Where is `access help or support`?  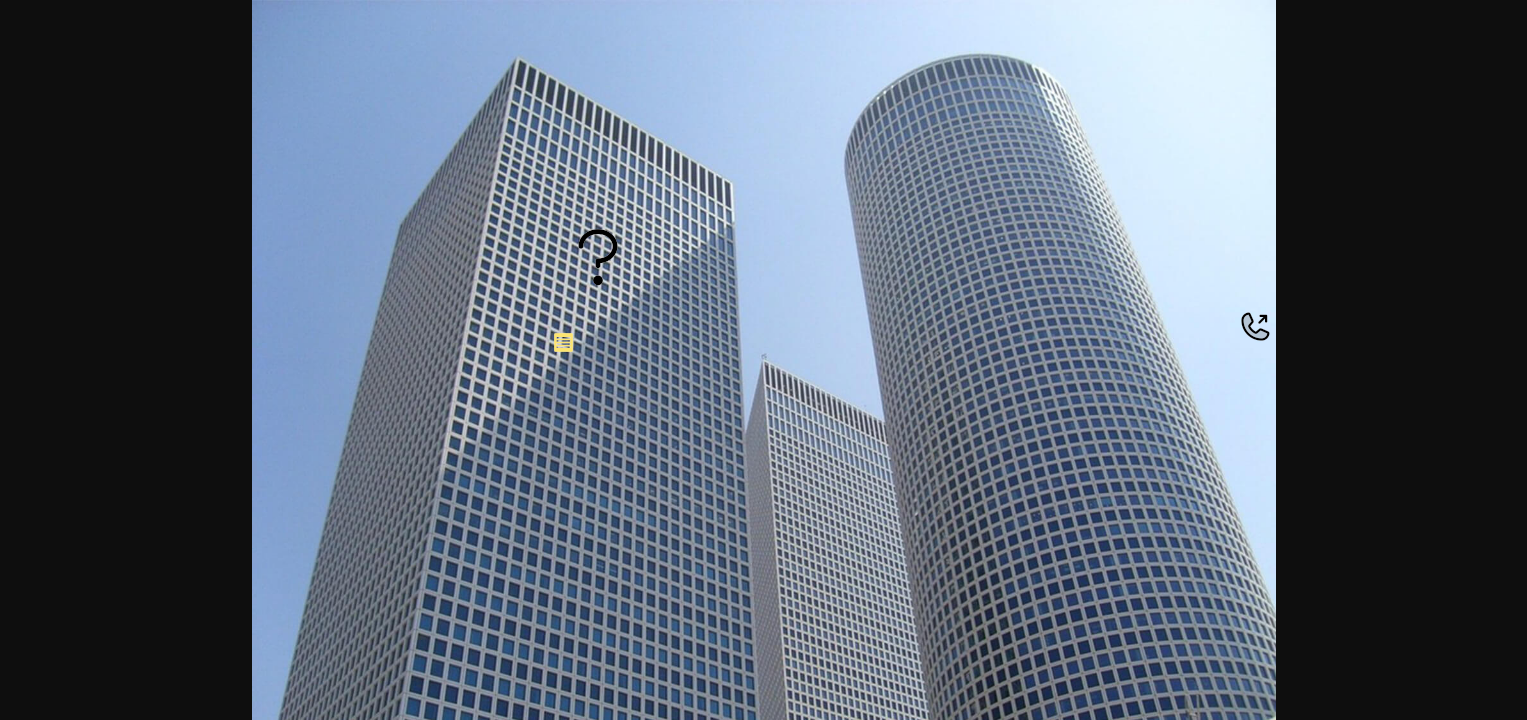 access help or support is located at coordinates (598, 256).